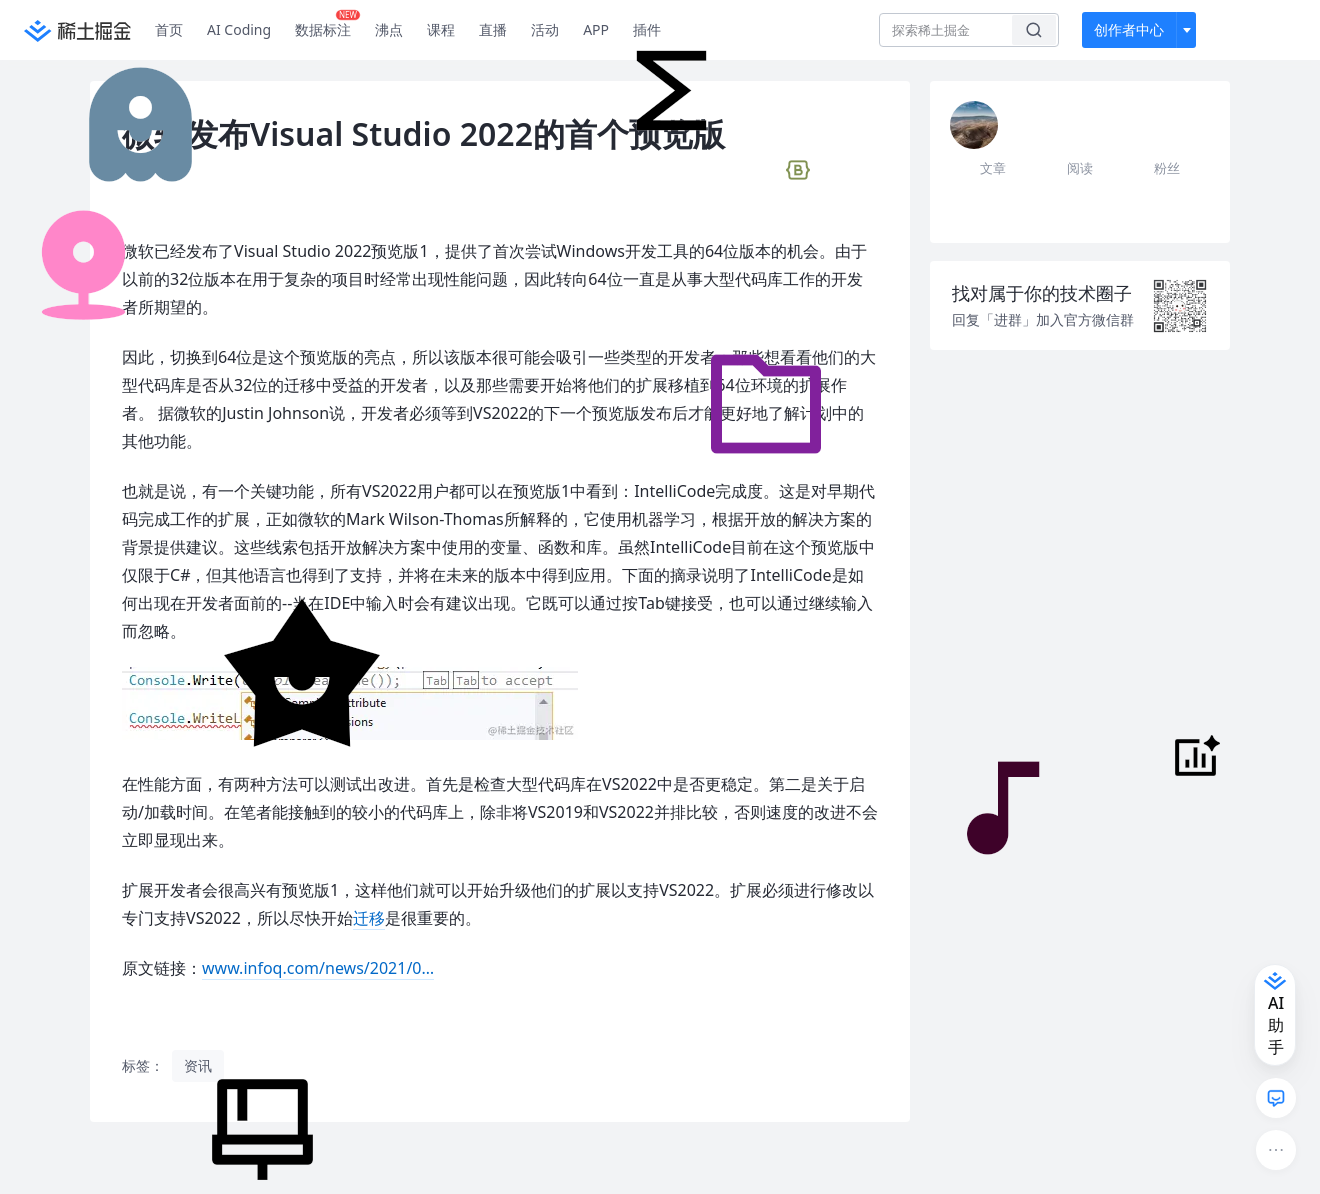 This screenshot has width=1320, height=1194. I want to click on view location with surrounding area range, so click(83, 262).